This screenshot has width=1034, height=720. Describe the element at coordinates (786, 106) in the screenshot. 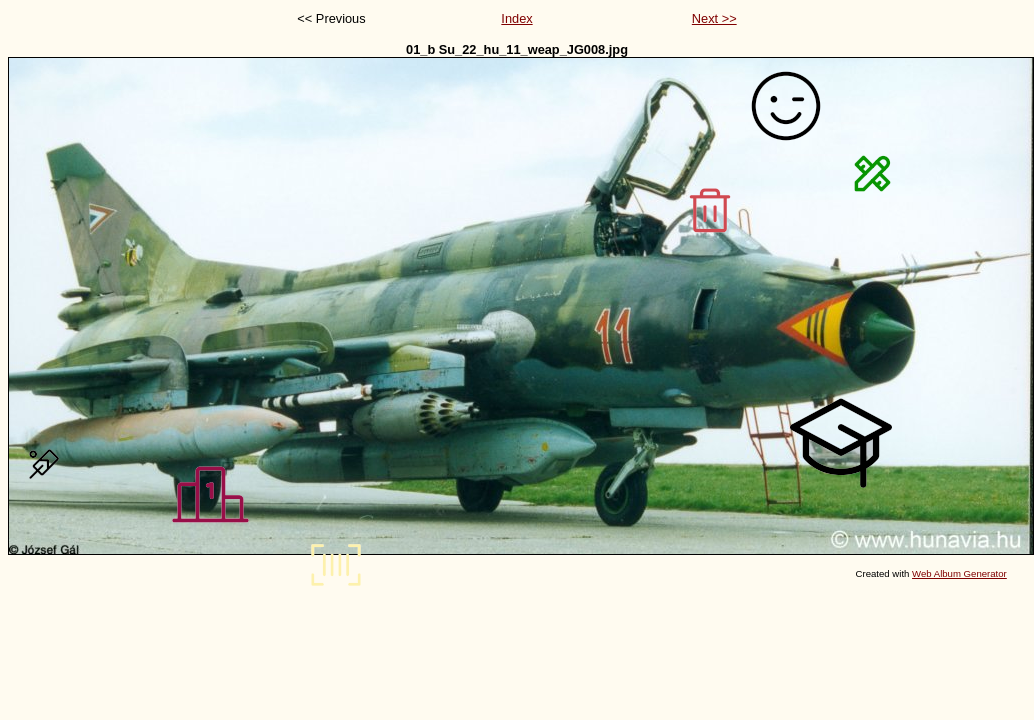

I see `insert a winking emoji into your message` at that location.